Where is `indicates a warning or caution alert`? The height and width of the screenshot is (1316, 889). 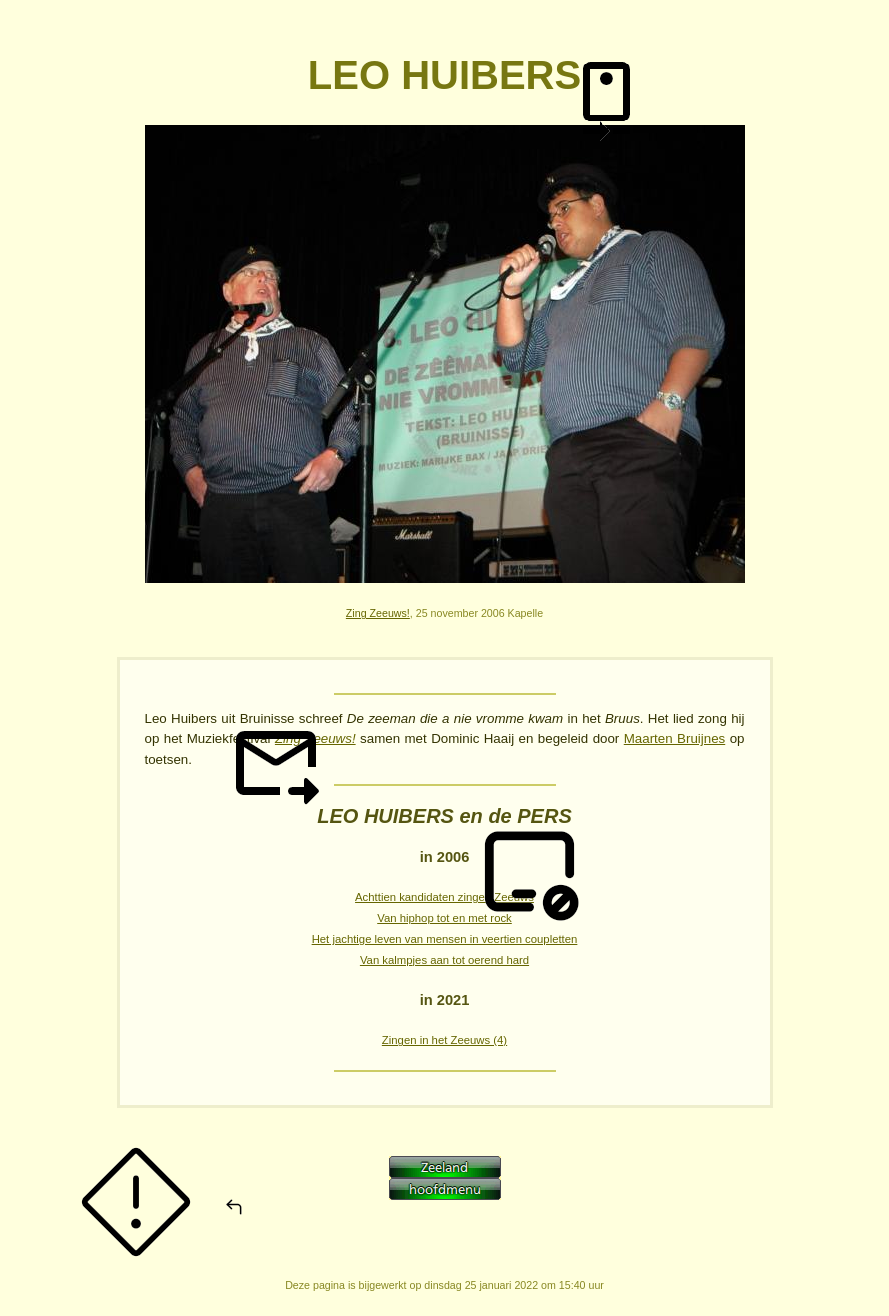
indicates a warning or caution alert is located at coordinates (136, 1202).